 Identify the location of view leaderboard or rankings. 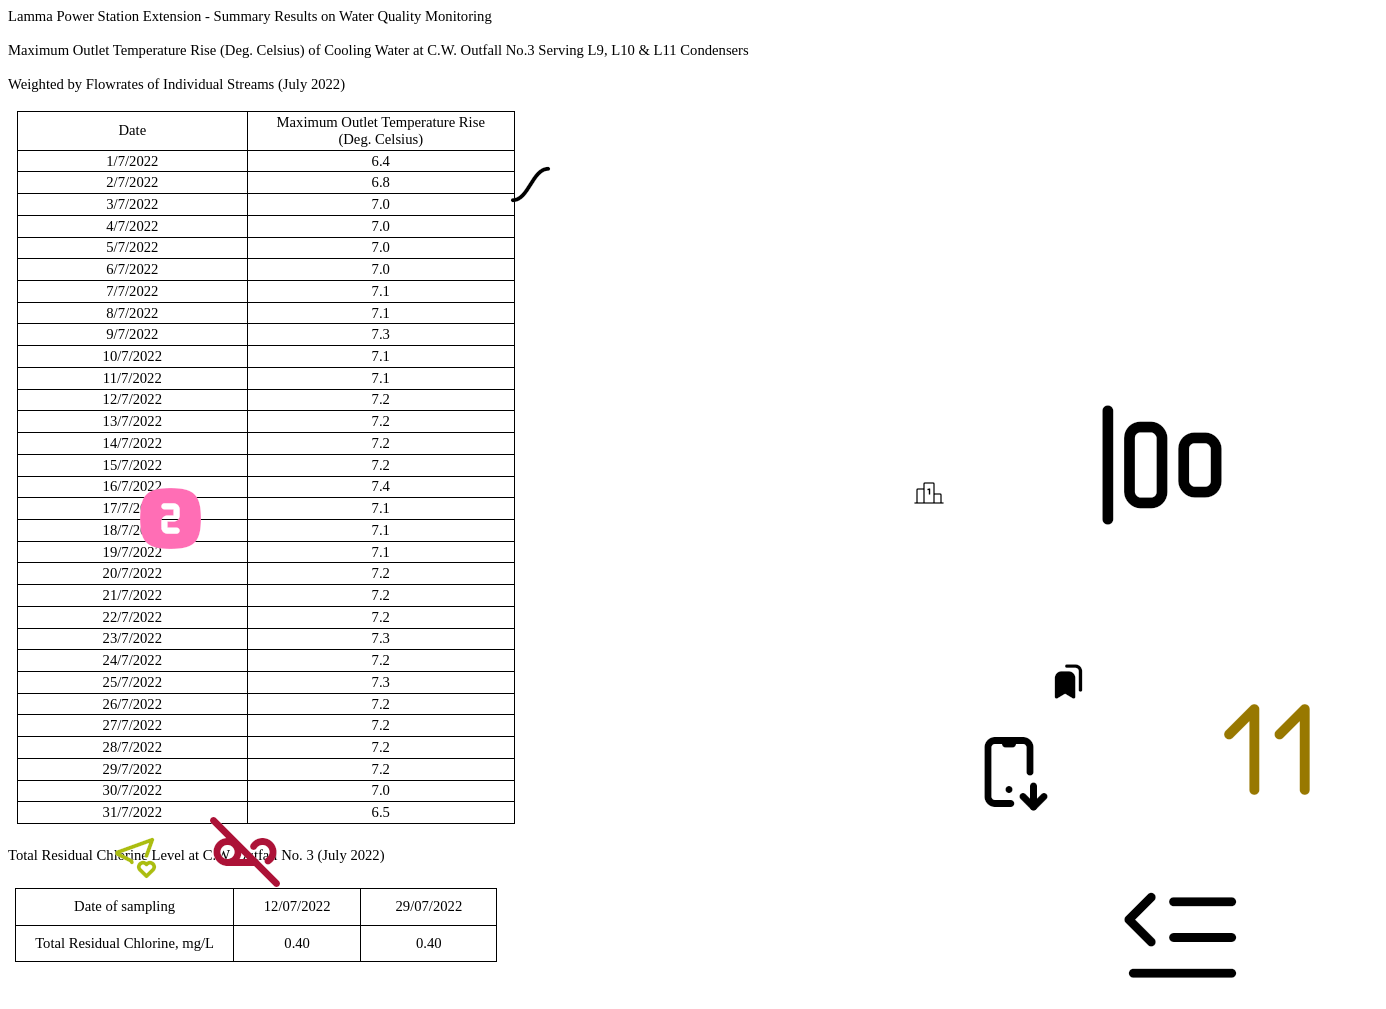
(929, 493).